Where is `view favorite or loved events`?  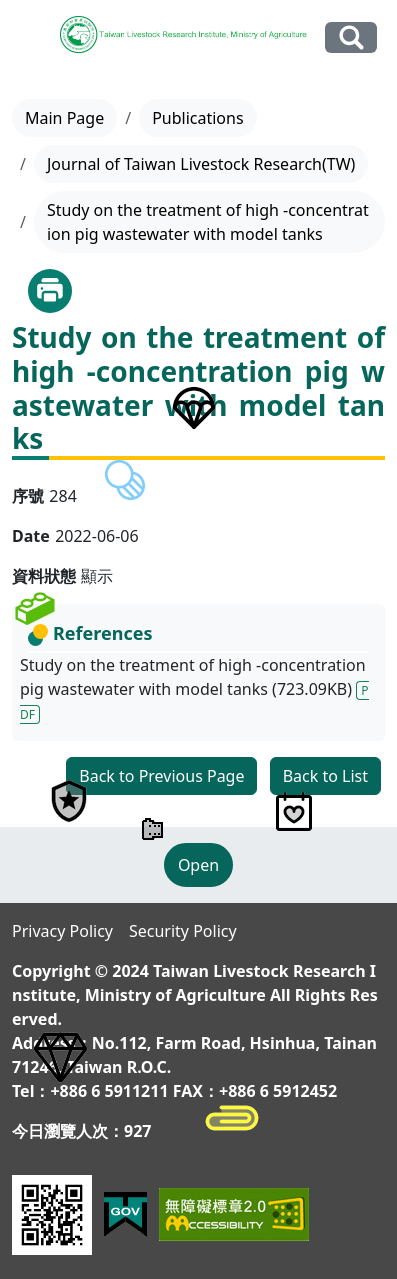
view favorite or loved events is located at coordinates (294, 813).